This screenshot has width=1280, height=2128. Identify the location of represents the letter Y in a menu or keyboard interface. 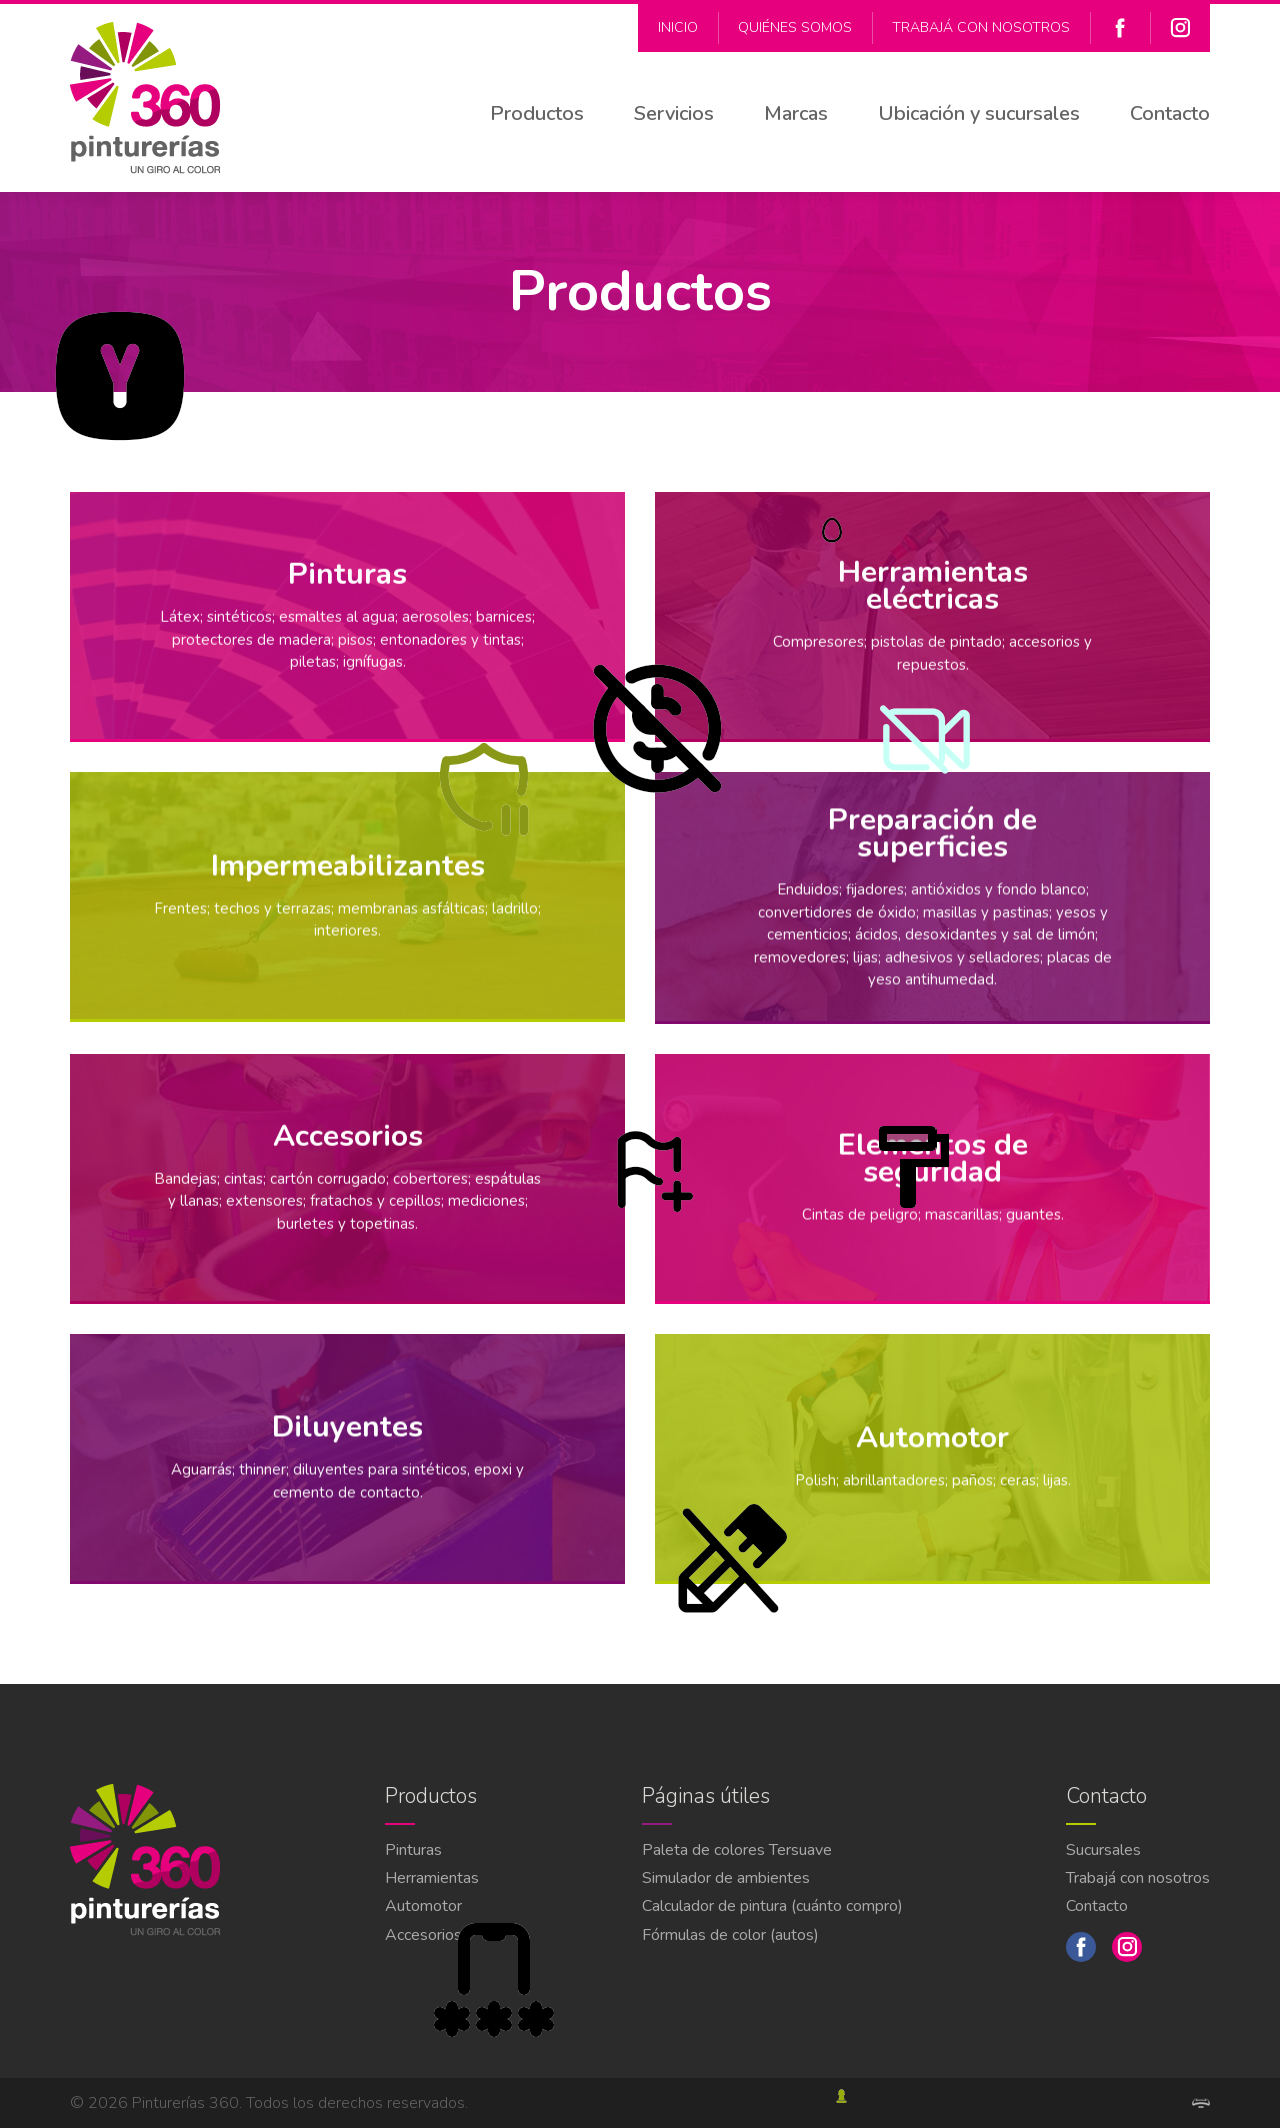
(120, 376).